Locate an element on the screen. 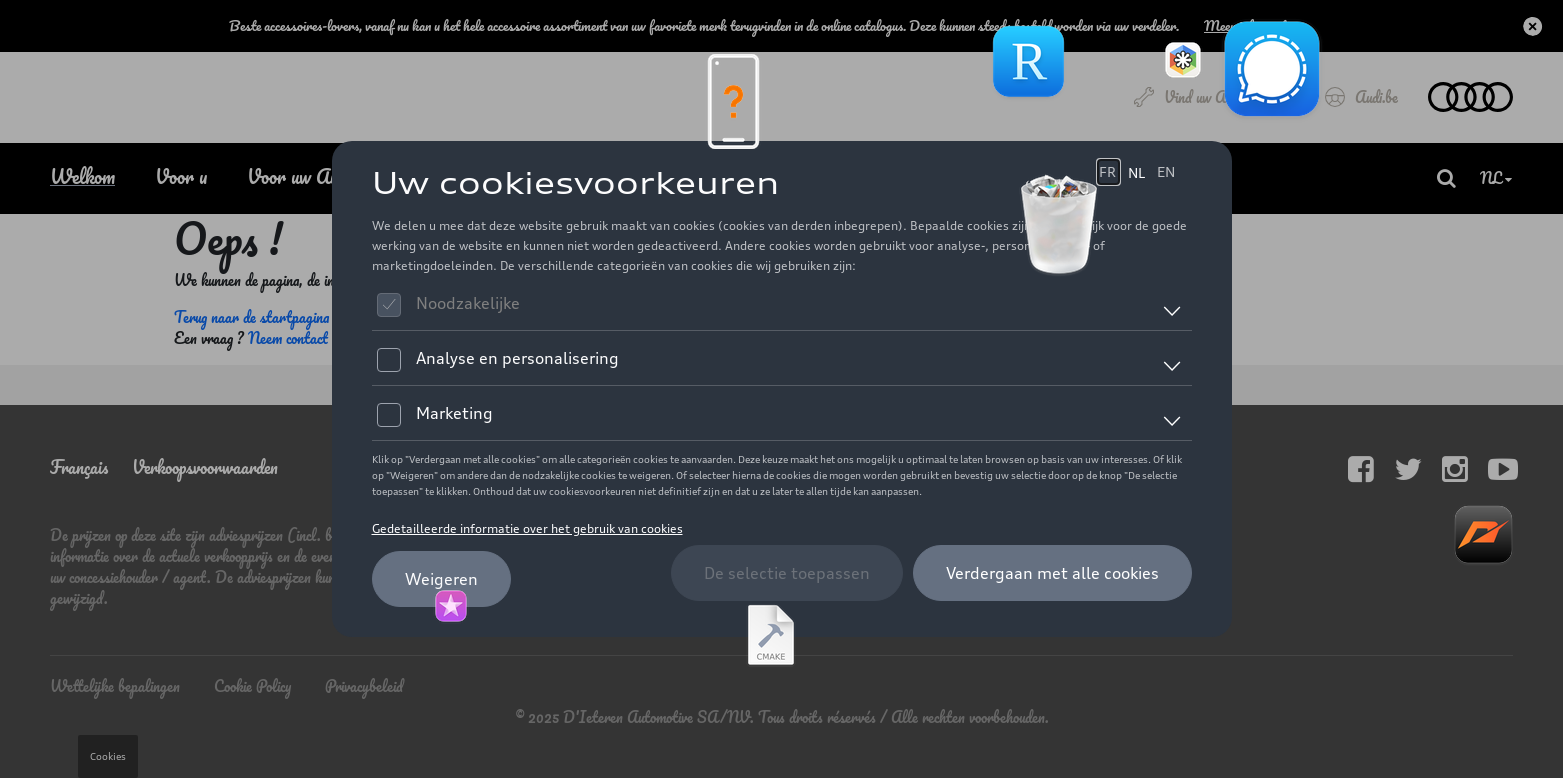 Image resolution: width=1563 pixels, height=778 pixels. open Signal messenger is located at coordinates (1272, 69).